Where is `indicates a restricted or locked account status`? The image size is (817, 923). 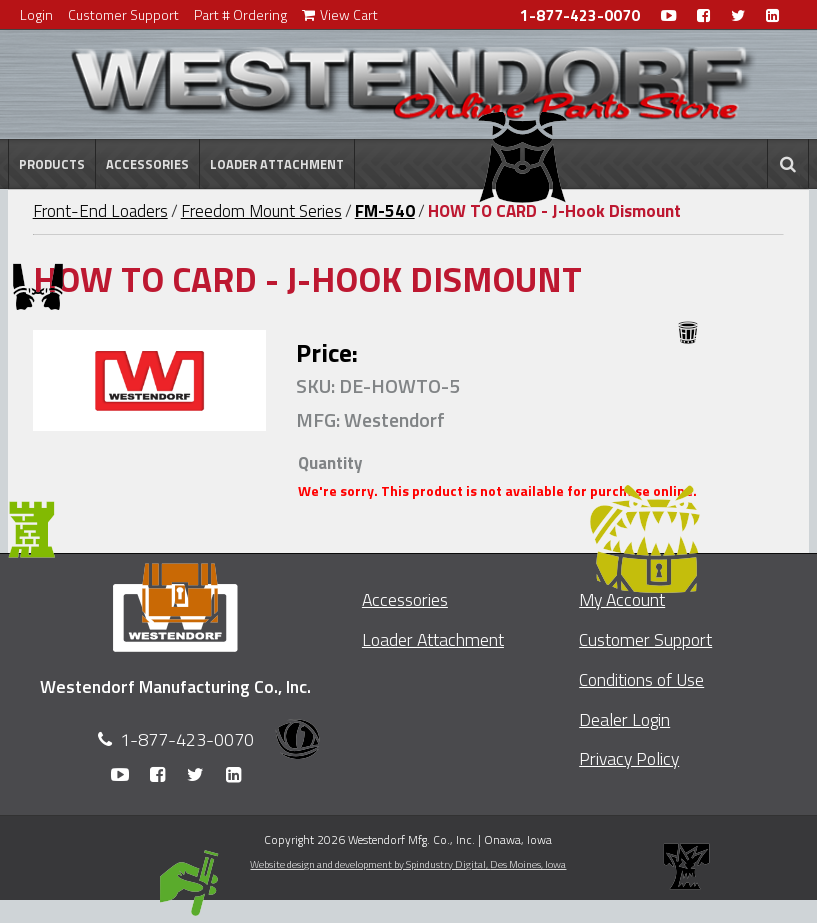
indicates a restricted or locked account status is located at coordinates (38, 289).